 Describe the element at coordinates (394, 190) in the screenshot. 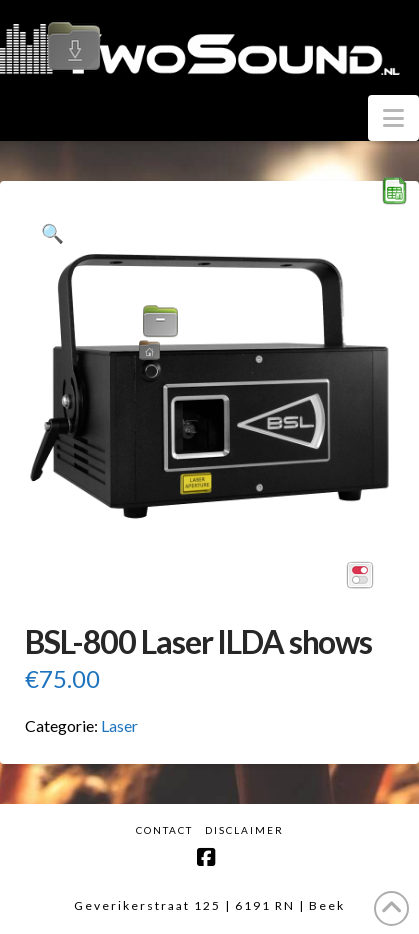

I see `open a spreadsheet template file` at that location.